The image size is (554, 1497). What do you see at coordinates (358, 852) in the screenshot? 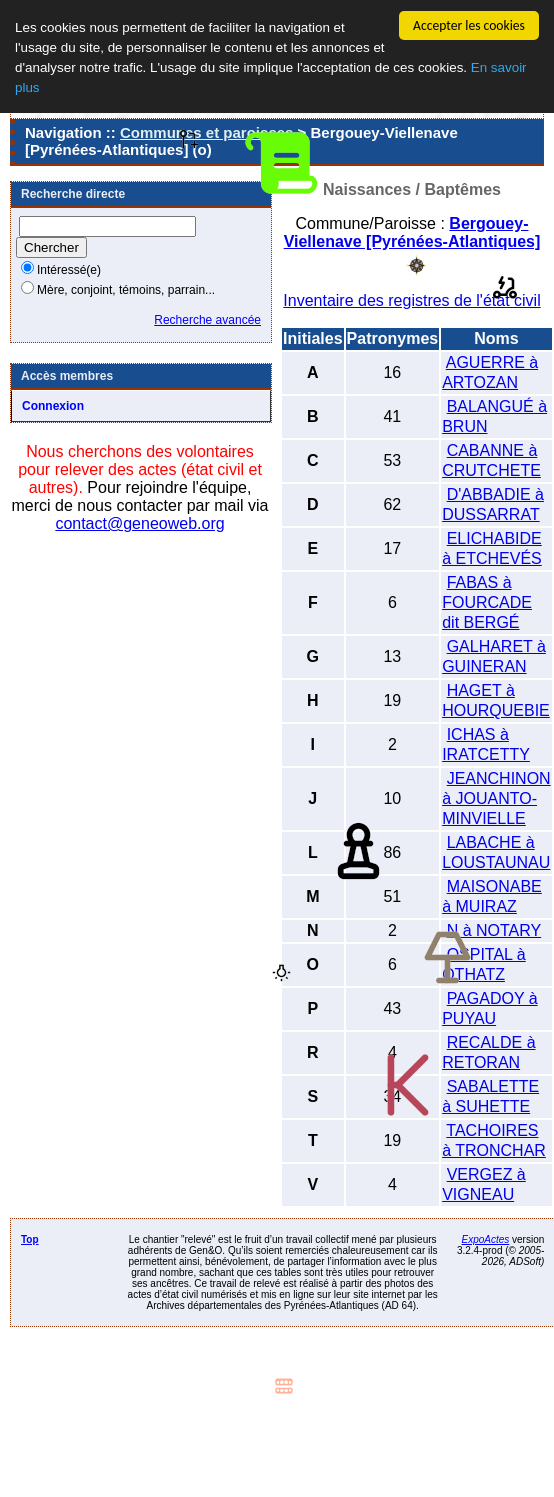
I see `play chess or board games` at bounding box center [358, 852].